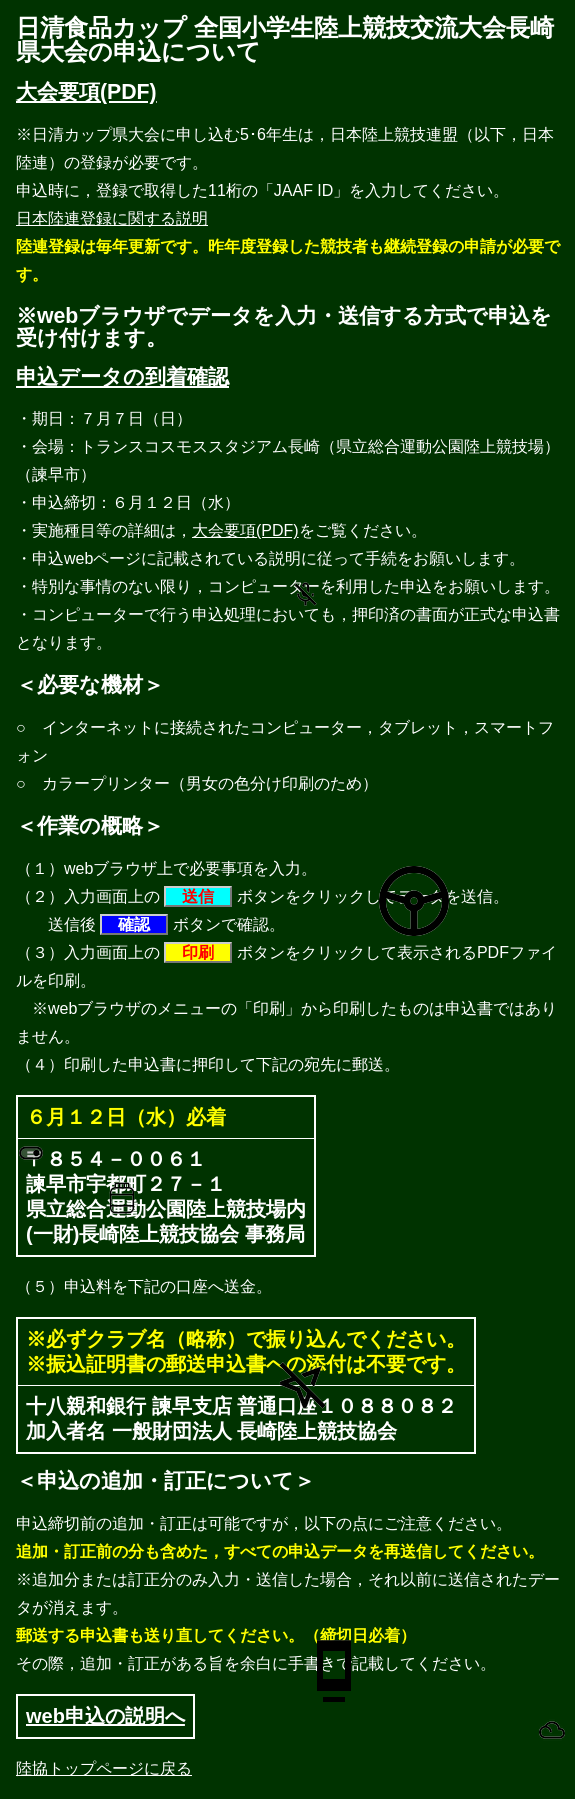  Describe the element at coordinates (122, 1198) in the screenshot. I see `view or manage labeled containers` at that location.